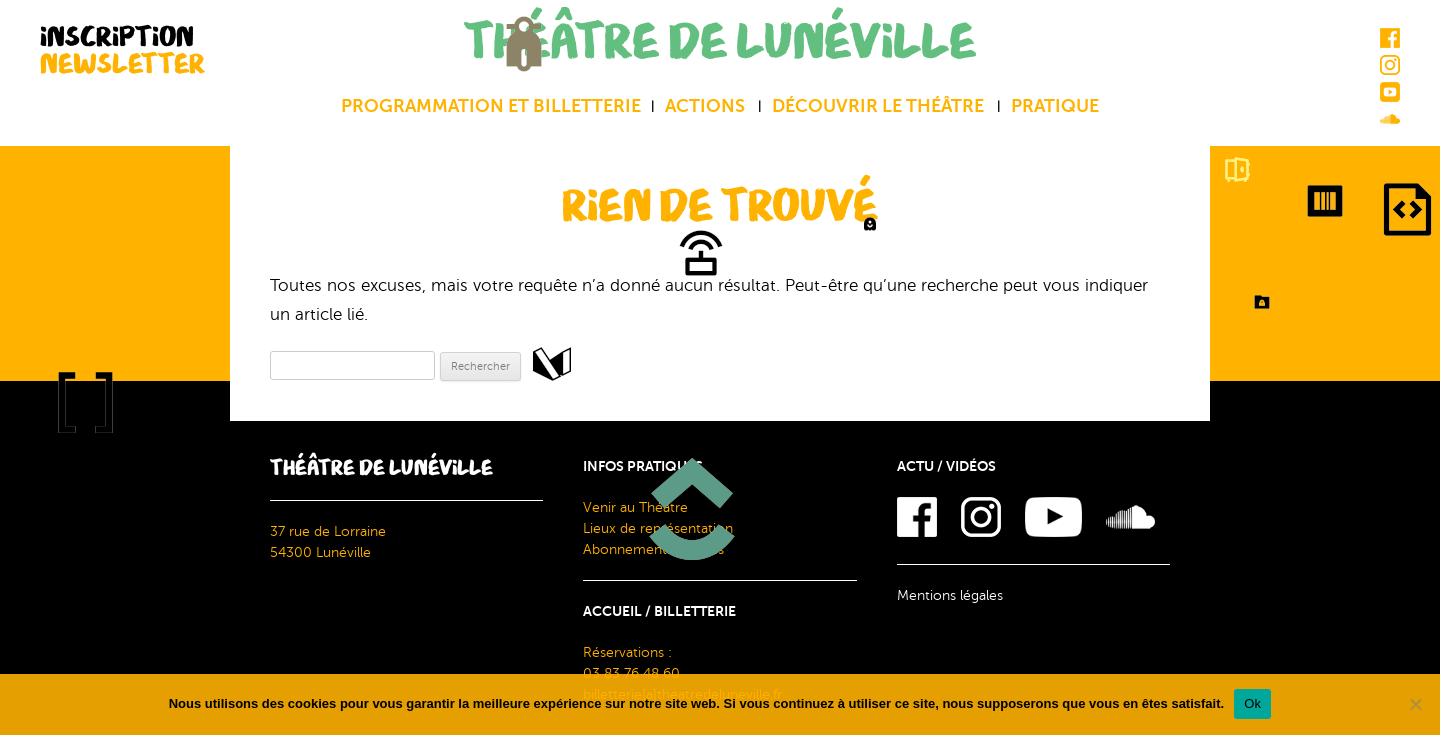 The height and width of the screenshot is (735, 1440). What do you see at coordinates (85, 402) in the screenshot?
I see `view or edit code brackets` at bounding box center [85, 402].